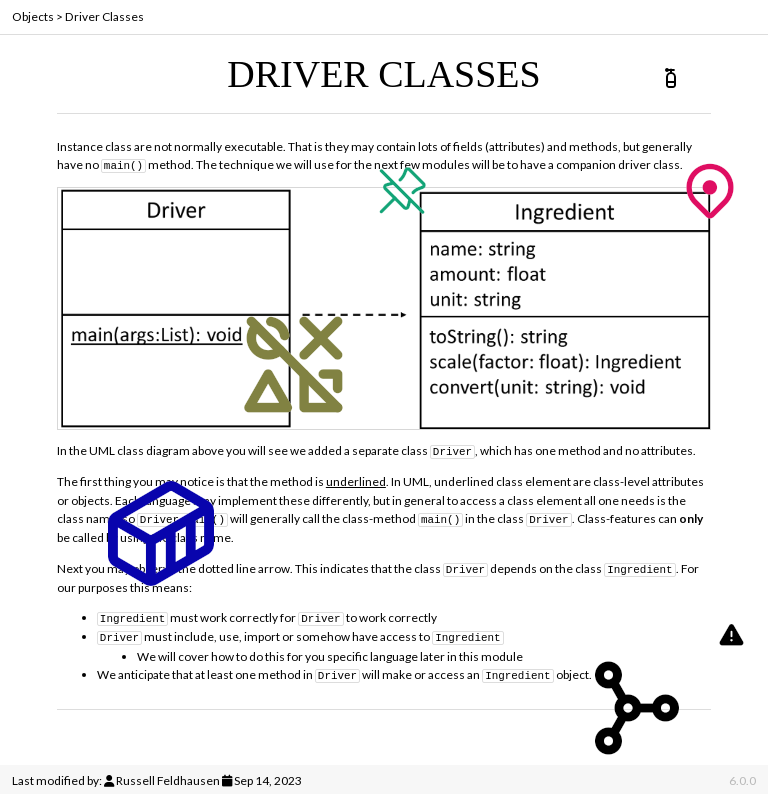 The height and width of the screenshot is (794, 768). What do you see at coordinates (671, 78) in the screenshot?
I see `access scuba diving equipment or gear` at bounding box center [671, 78].